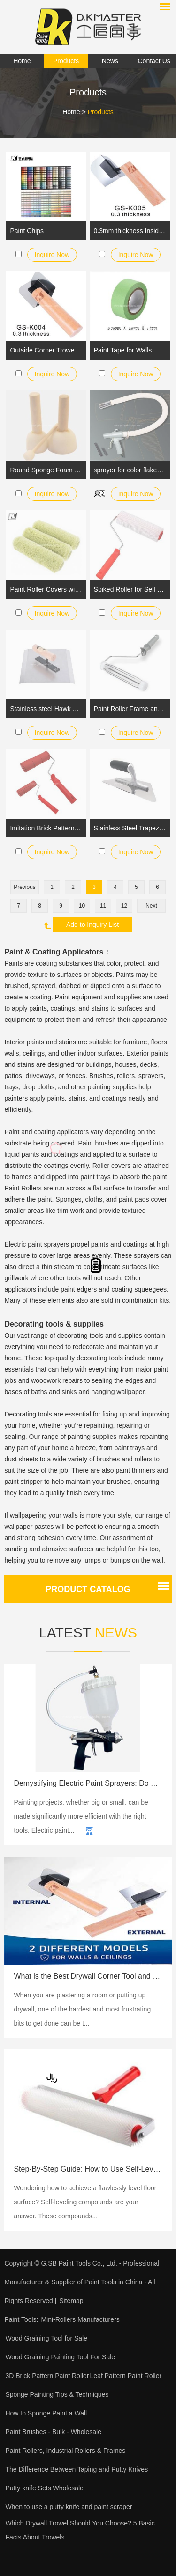  What do you see at coordinates (99, 493) in the screenshot?
I see `view all users or contacts` at bounding box center [99, 493].